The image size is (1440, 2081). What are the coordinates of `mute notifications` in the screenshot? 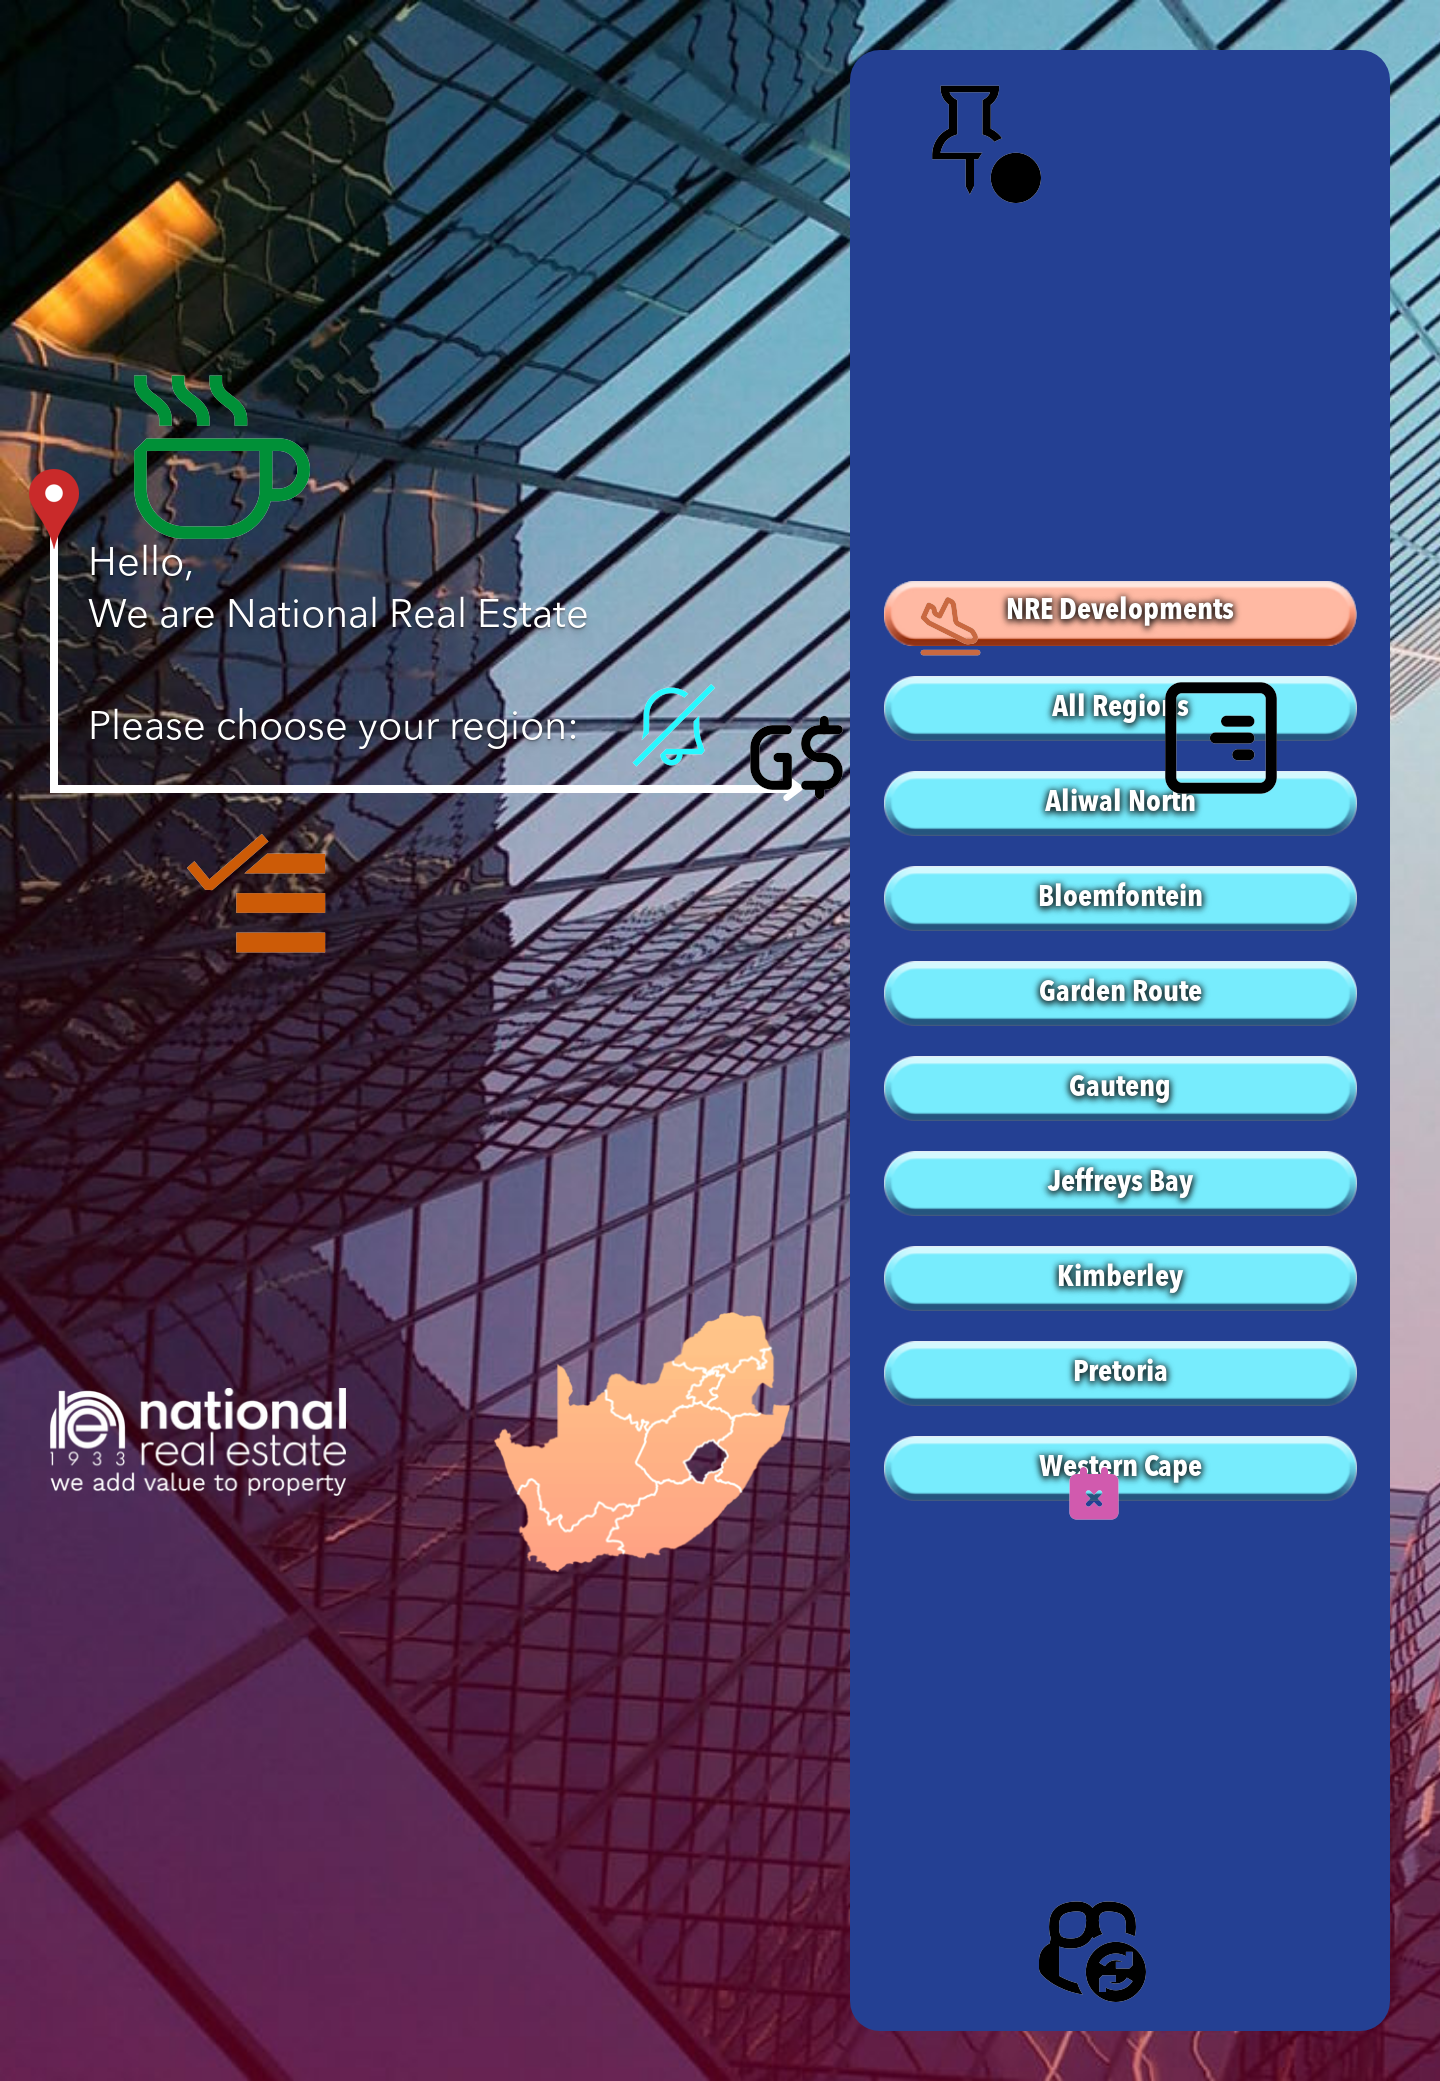 It's located at (671, 726).